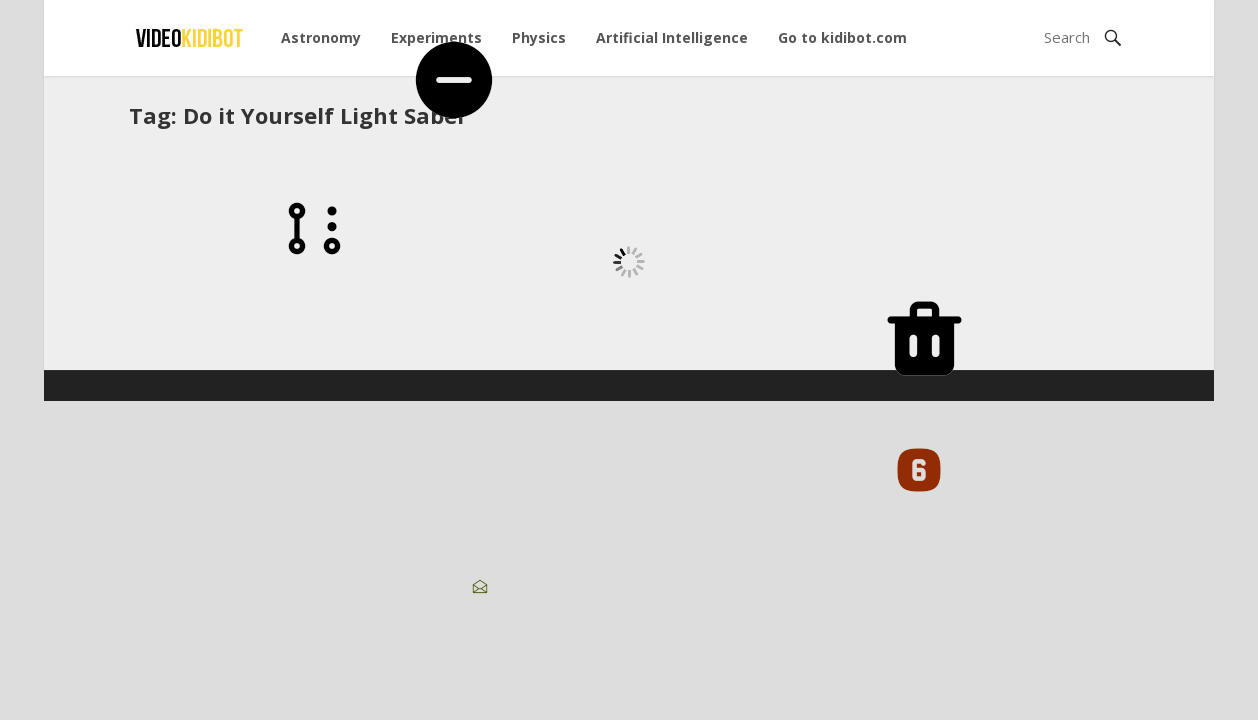 Image resolution: width=1258 pixels, height=720 pixels. I want to click on remove an item from a list or cart, so click(454, 80).